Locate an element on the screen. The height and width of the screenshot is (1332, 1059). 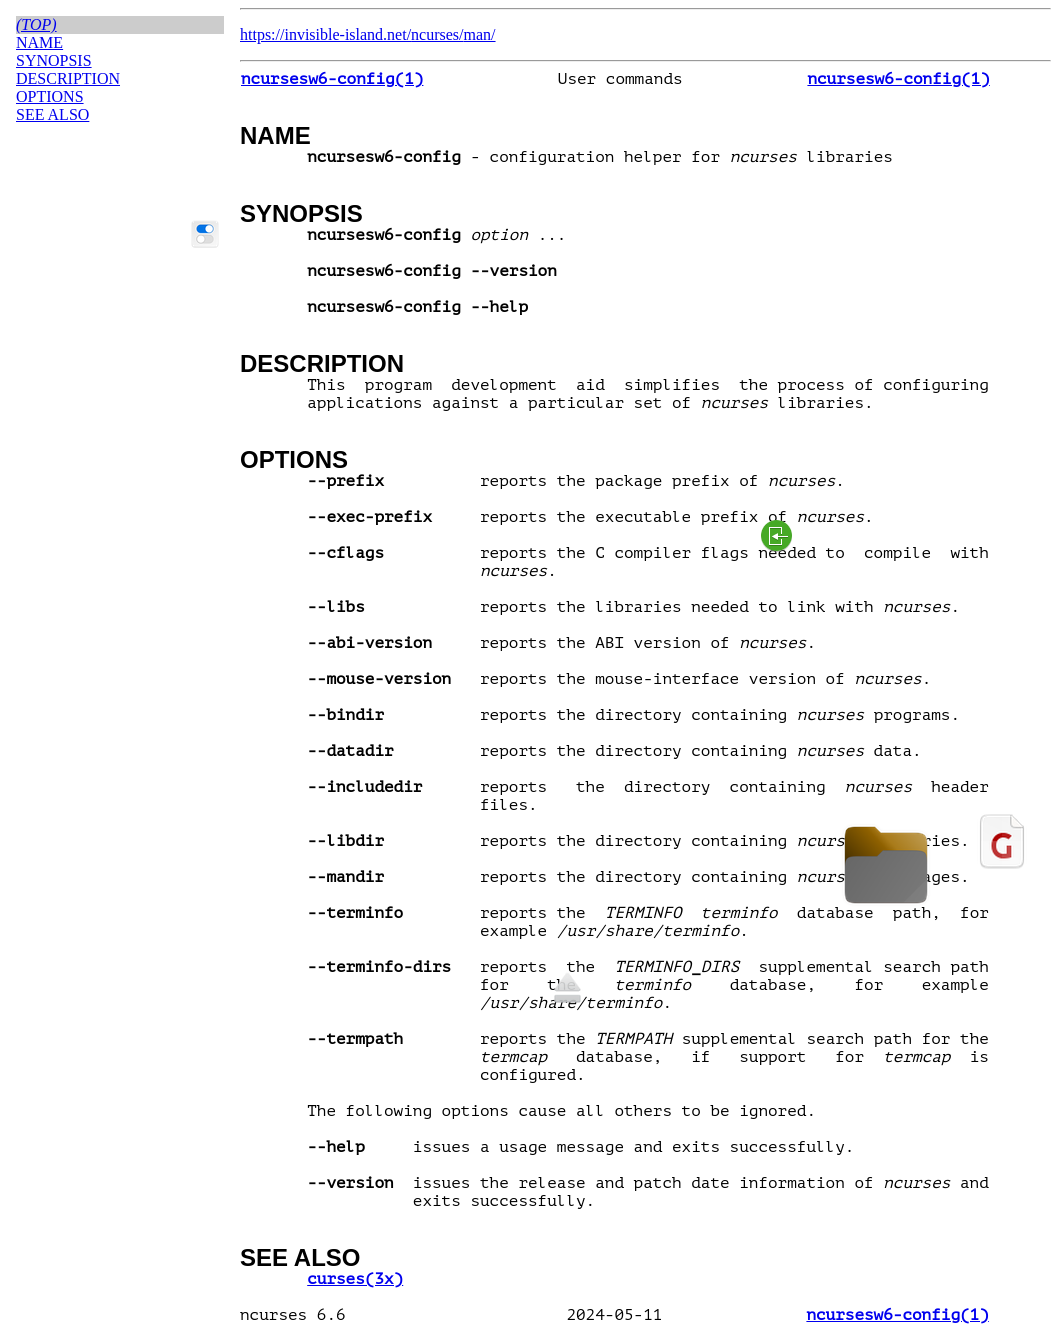
eject a disc or removable media is located at coordinates (567, 987).